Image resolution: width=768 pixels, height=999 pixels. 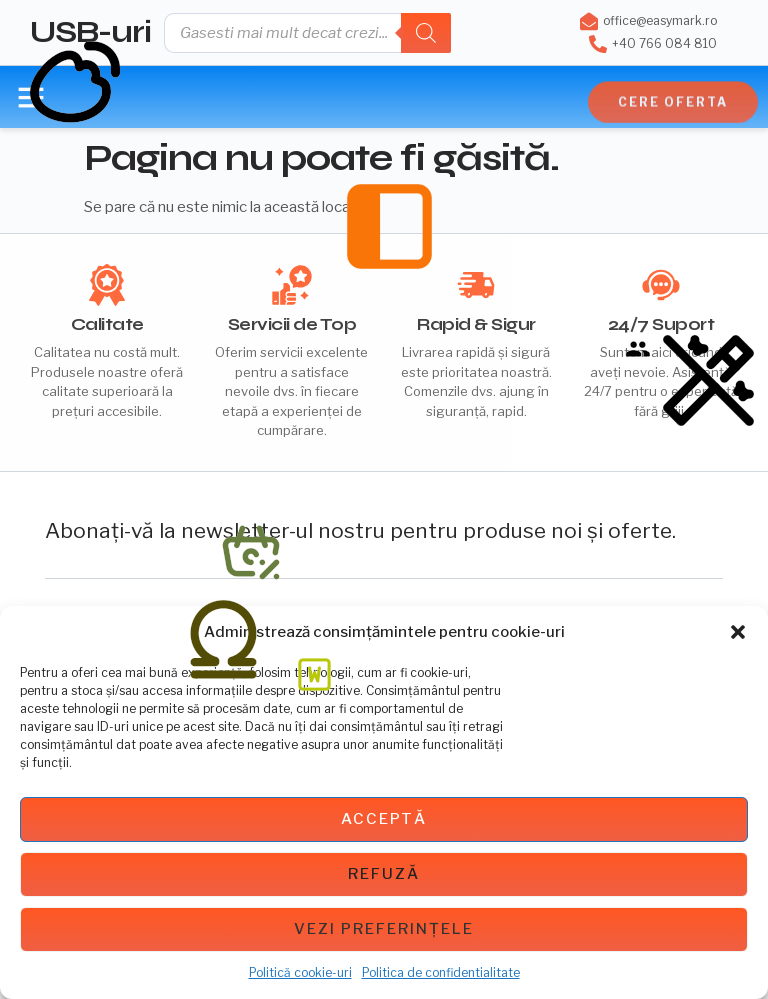 I want to click on open weibo app, so click(x=75, y=82).